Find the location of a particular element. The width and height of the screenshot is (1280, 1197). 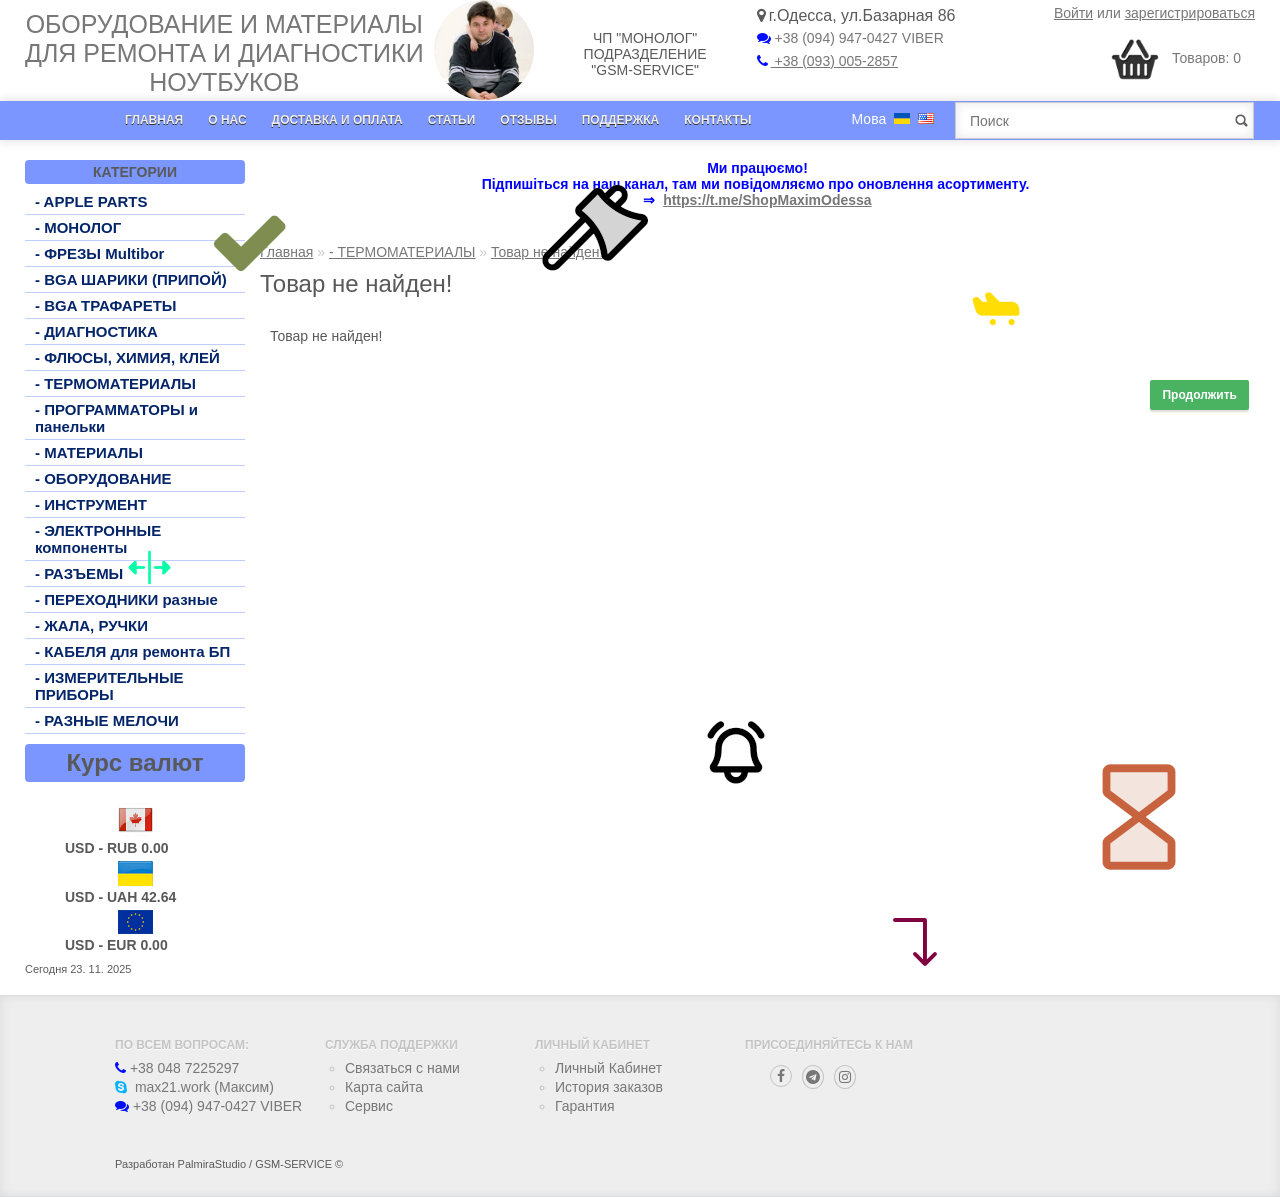

flight is taxiing or preparing for departure is located at coordinates (996, 308).